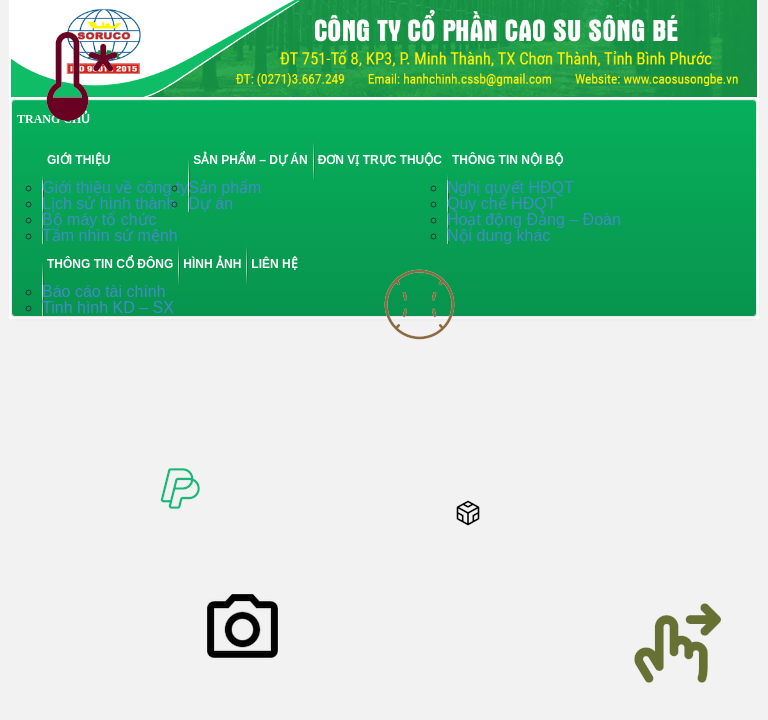  What do you see at coordinates (70, 76) in the screenshot?
I see `indicates low temperature or cold conditions` at bounding box center [70, 76].